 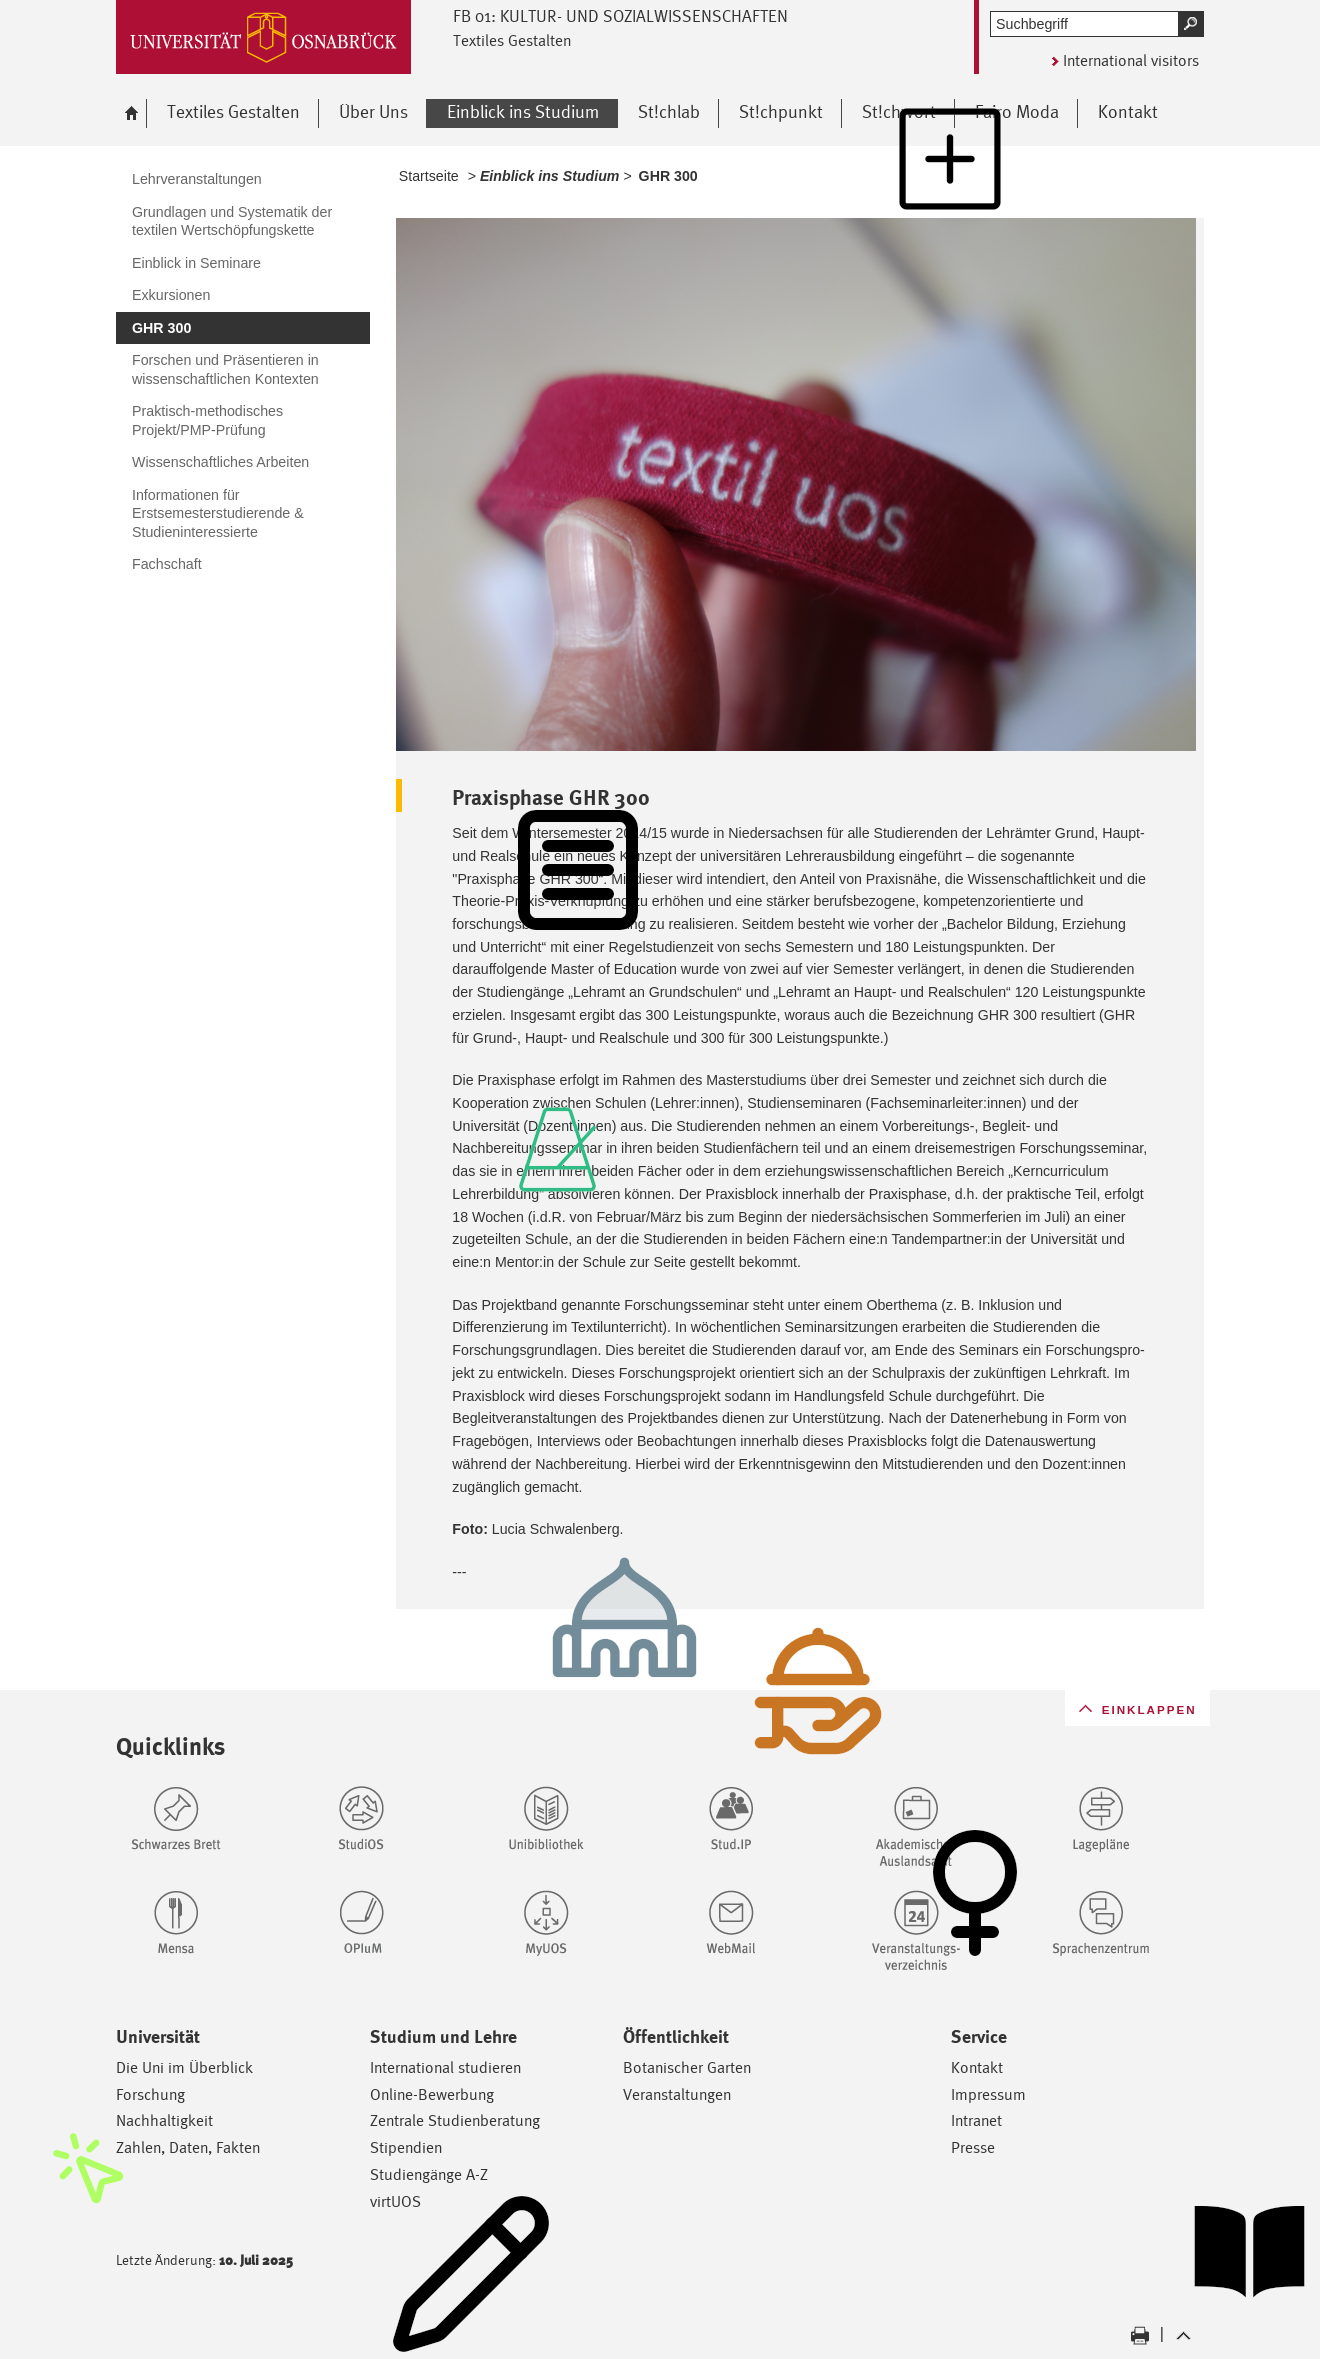 I want to click on add a new item or entry, so click(x=950, y=159).